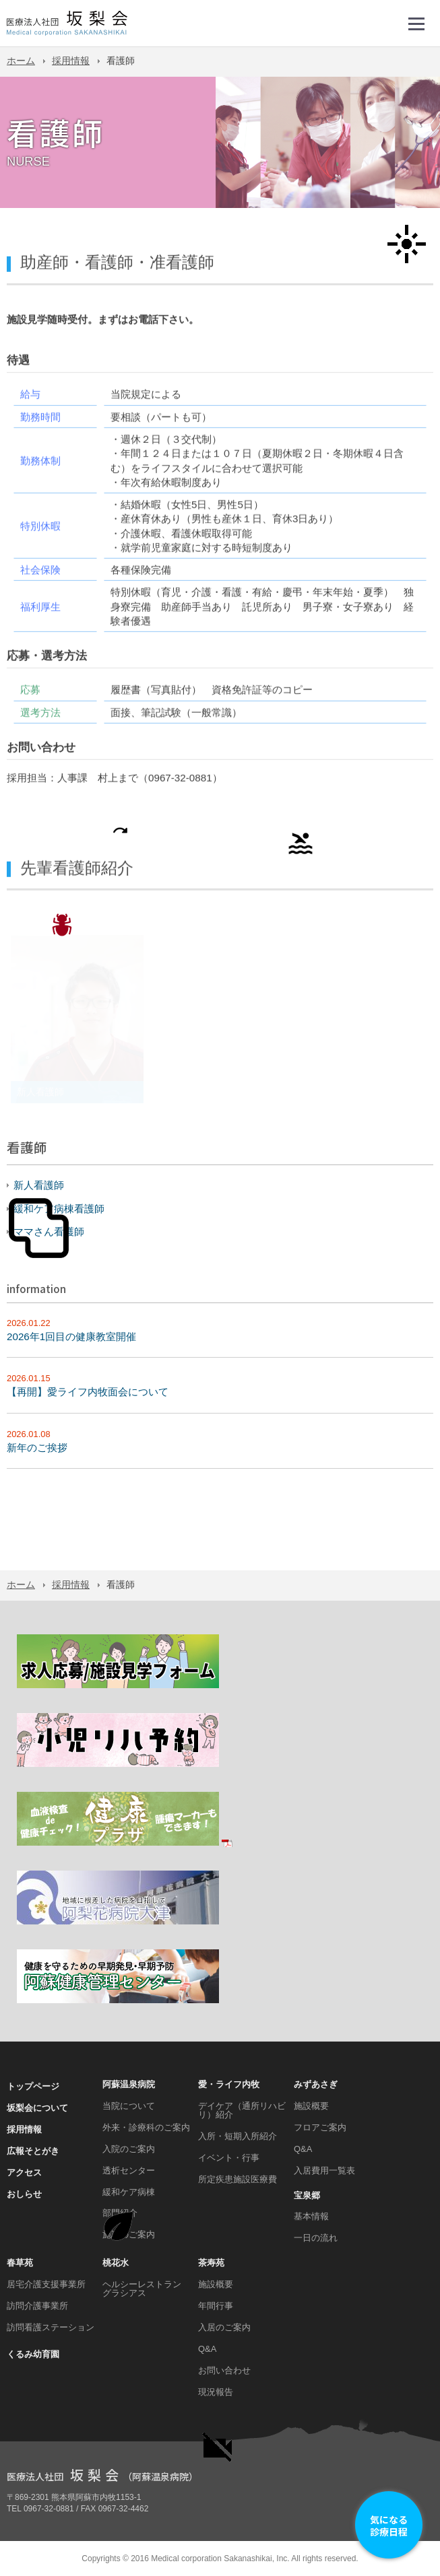 The height and width of the screenshot is (2576, 440). Describe the element at coordinates (301, 843) in the screenshot. I see `view swimming pool amenities` at that location.